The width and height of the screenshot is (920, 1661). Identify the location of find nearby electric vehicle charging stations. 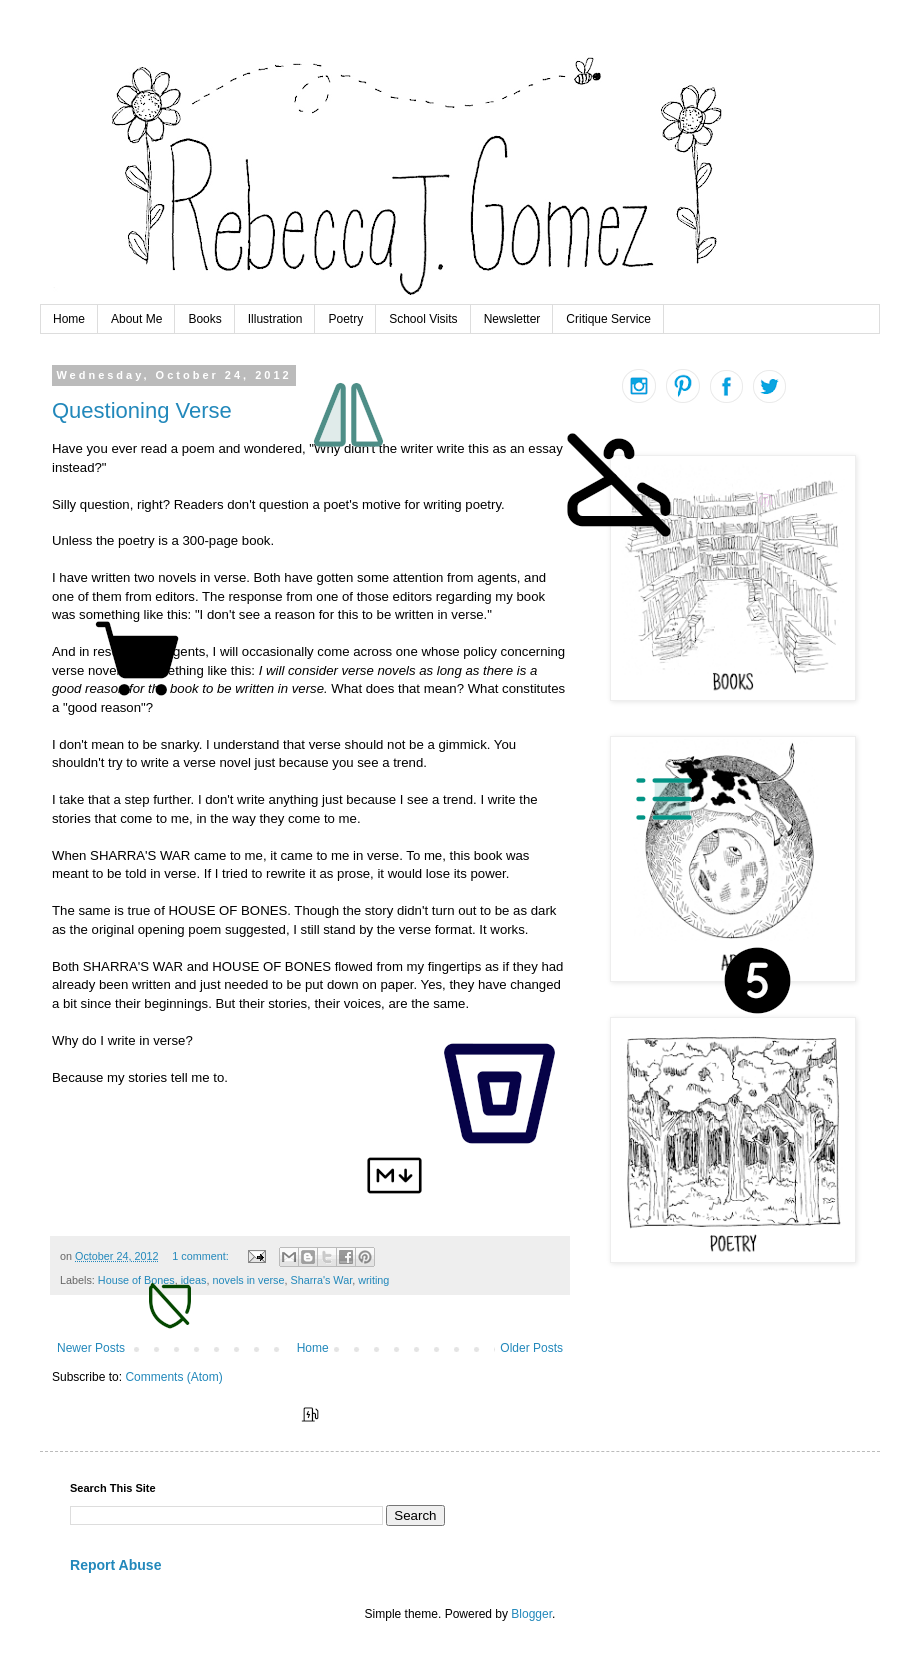
(309, 1414).